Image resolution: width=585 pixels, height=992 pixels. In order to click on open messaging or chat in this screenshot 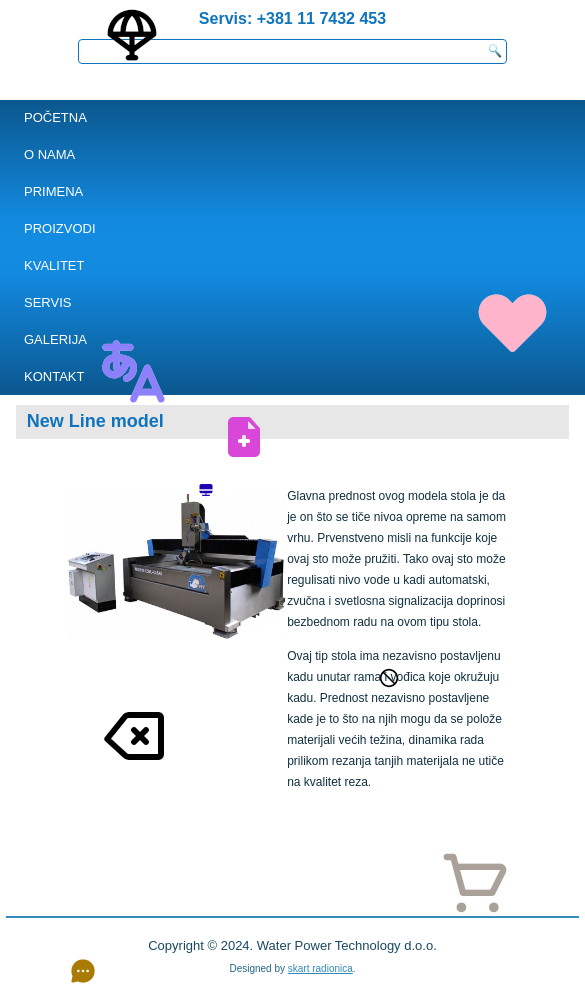, I will do `click(83, 971)`.